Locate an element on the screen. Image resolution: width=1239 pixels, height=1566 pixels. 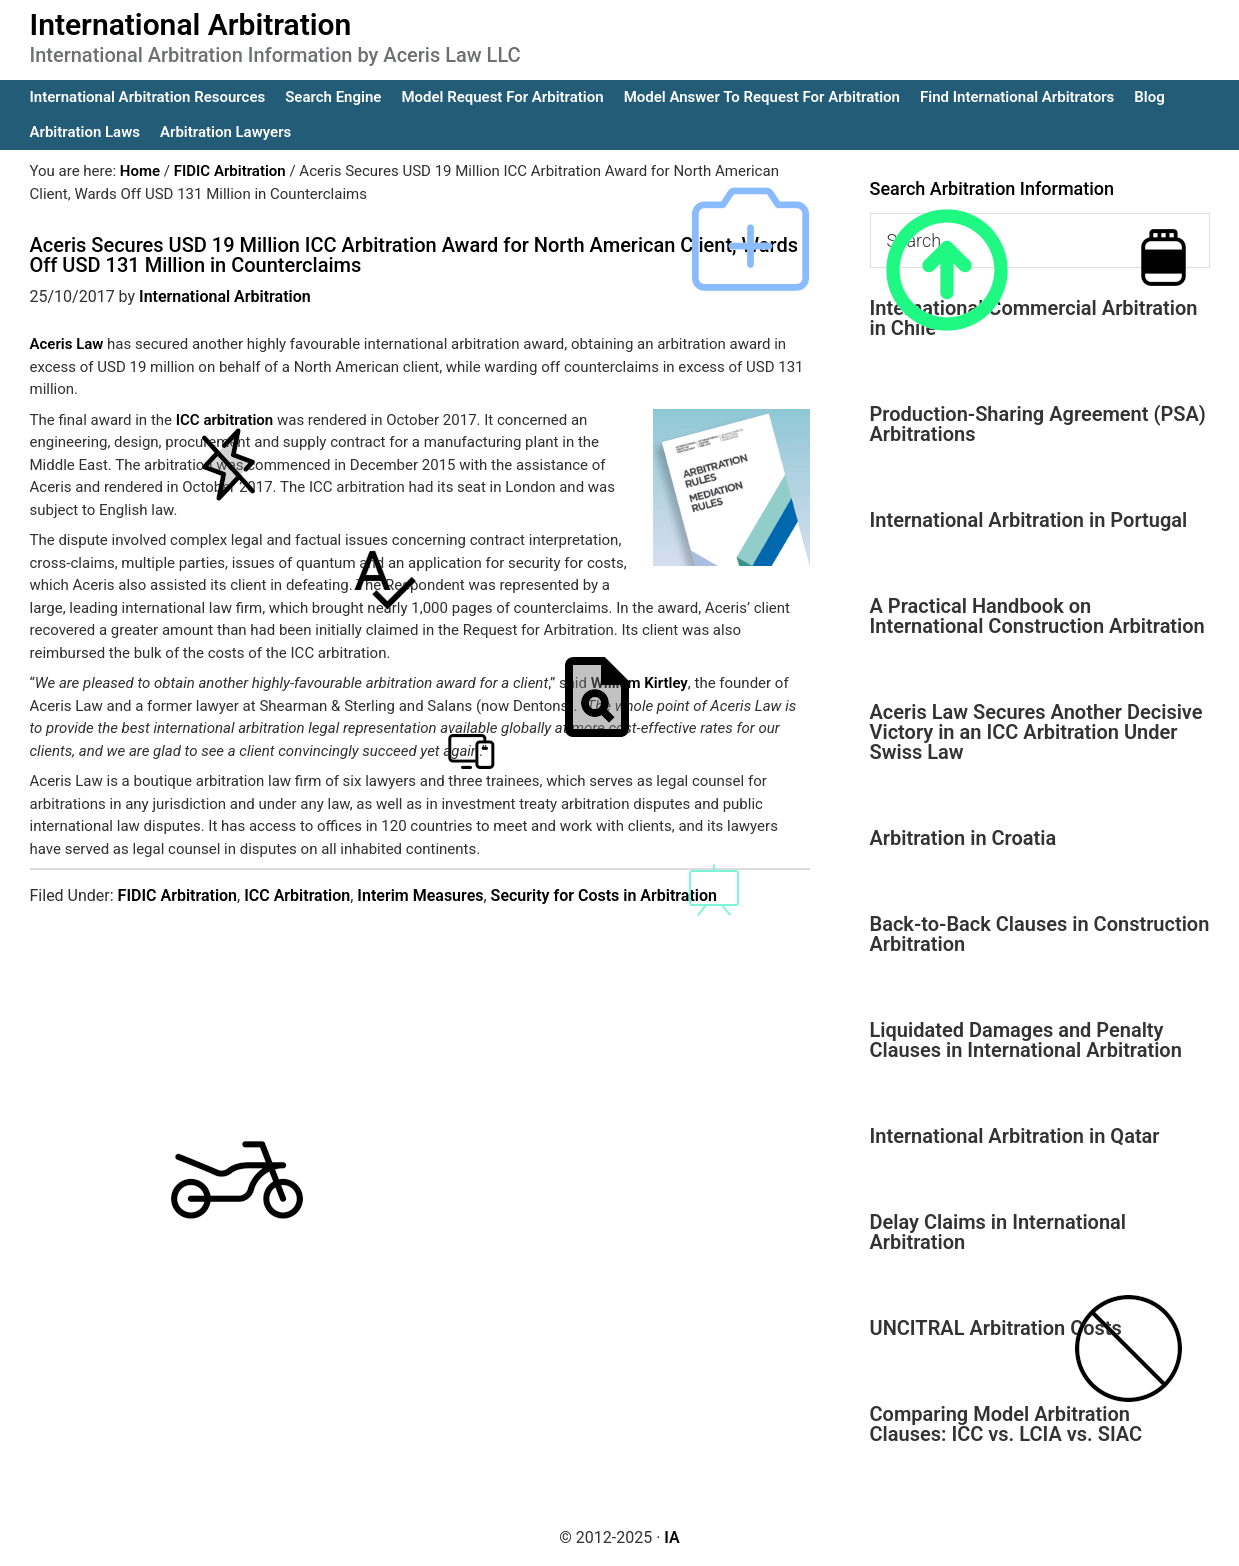
search within a document is located at coordinates (597, 697).